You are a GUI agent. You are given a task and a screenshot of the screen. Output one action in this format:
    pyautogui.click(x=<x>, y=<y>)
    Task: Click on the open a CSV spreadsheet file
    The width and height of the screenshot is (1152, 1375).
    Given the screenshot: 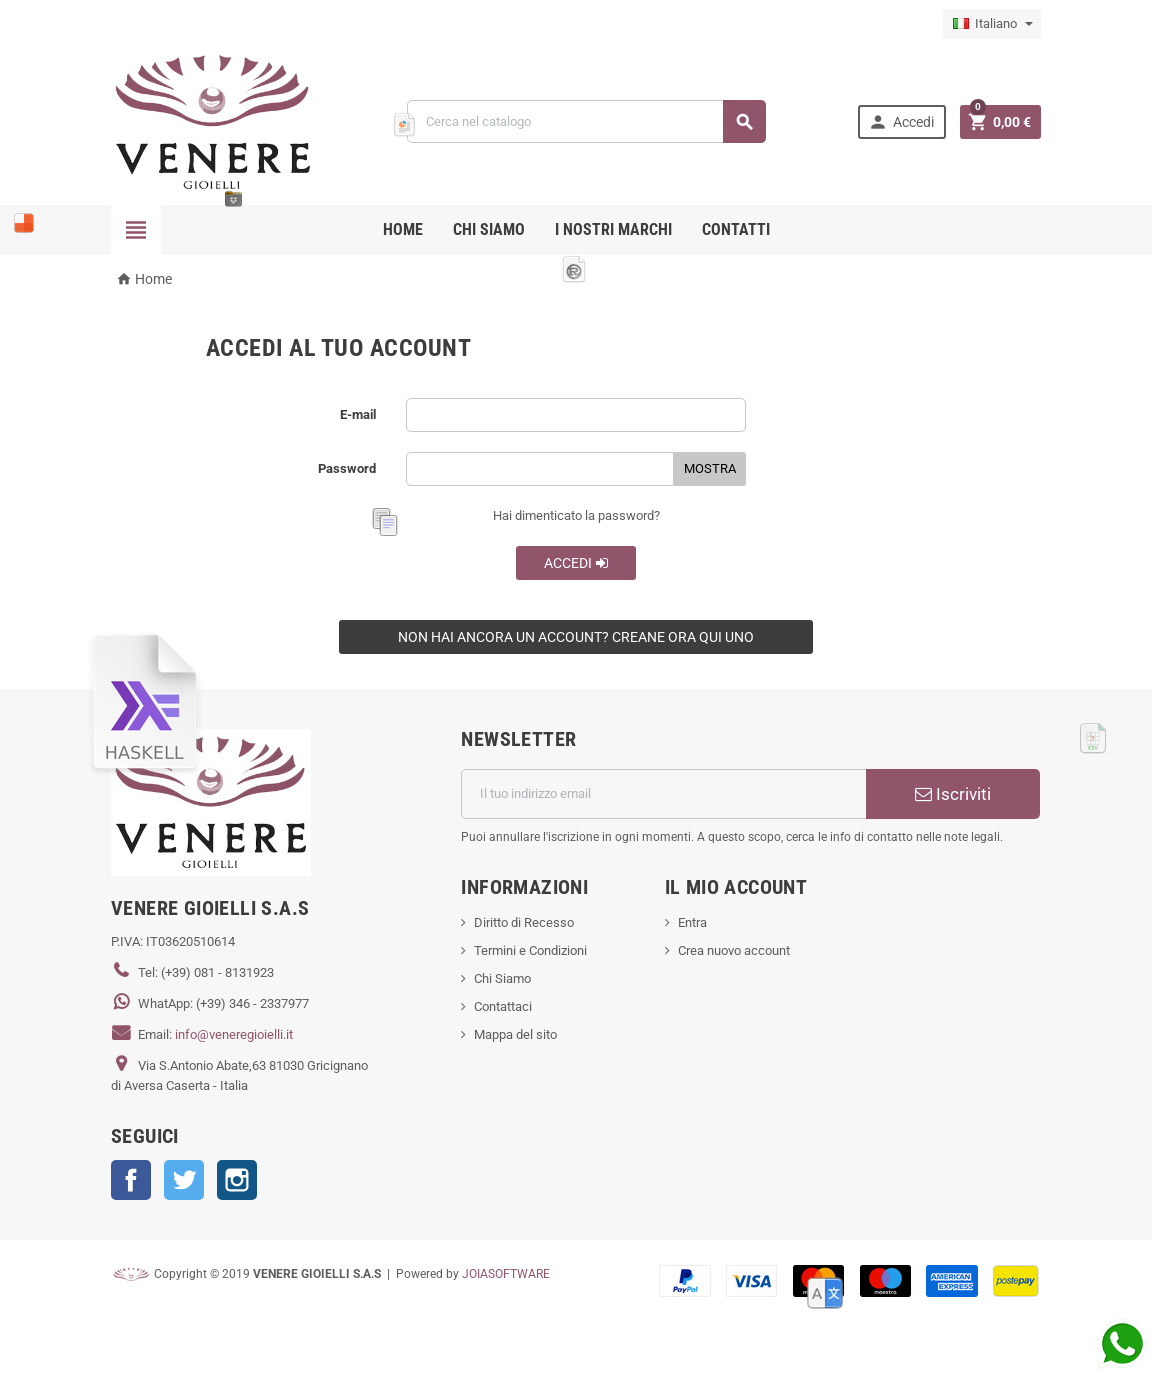 What is the action you would take?
    pyautogui.click(x=1093, y=738)
    